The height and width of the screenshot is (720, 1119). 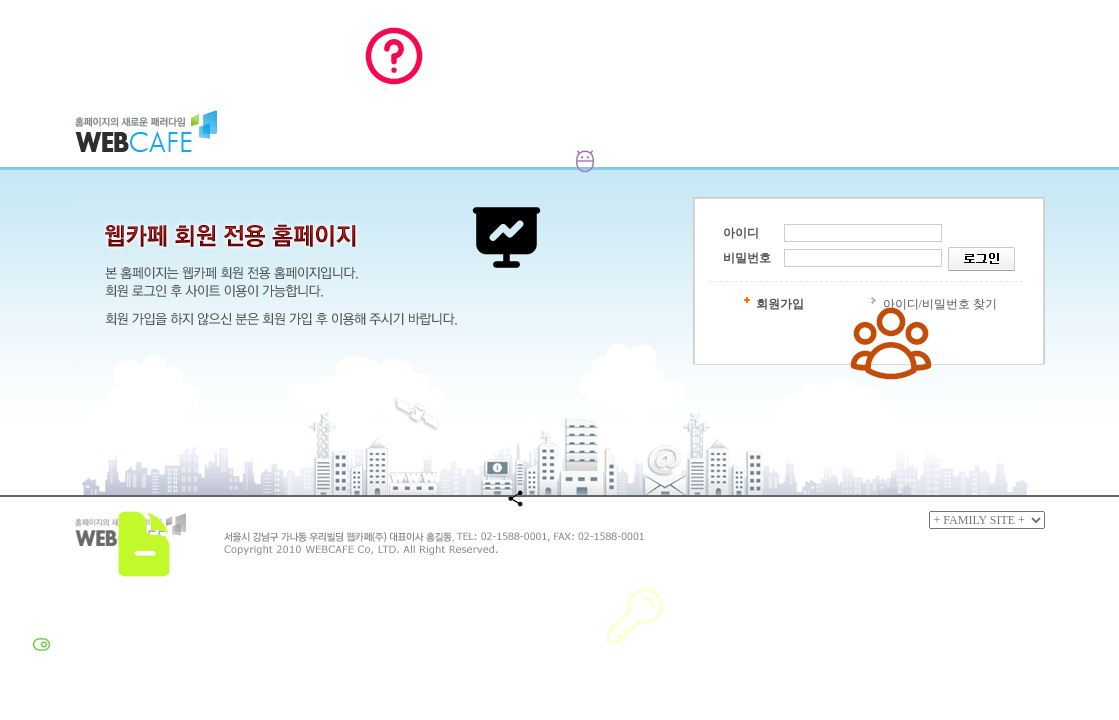 What do you see at coordinates (41, 644) in the screenshot?
I see `toggle switch in the on/enabled position` at bounding box center [41, 644].